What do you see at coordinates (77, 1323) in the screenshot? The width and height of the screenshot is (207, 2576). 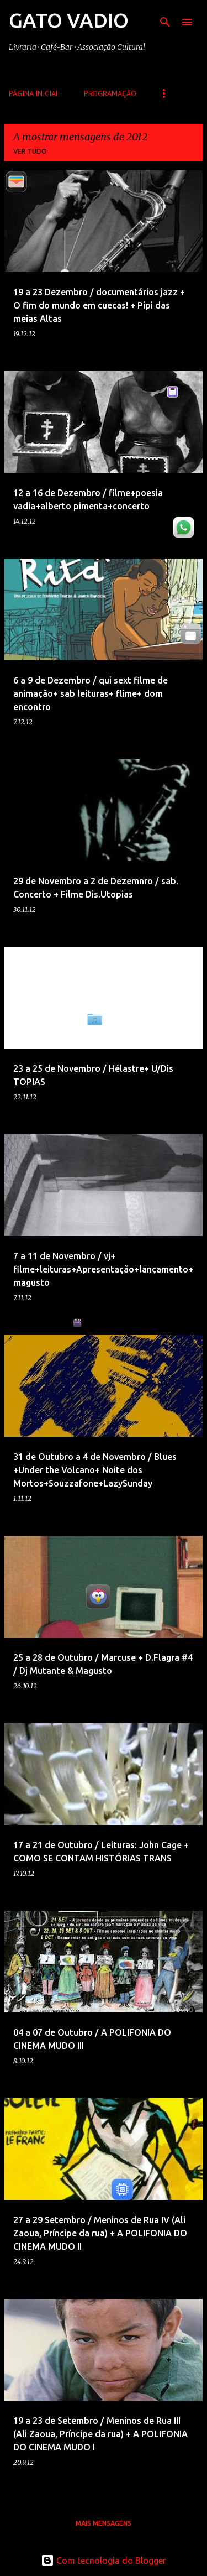 I see `open pitivi video editor` at bounding box center [77, 1323].